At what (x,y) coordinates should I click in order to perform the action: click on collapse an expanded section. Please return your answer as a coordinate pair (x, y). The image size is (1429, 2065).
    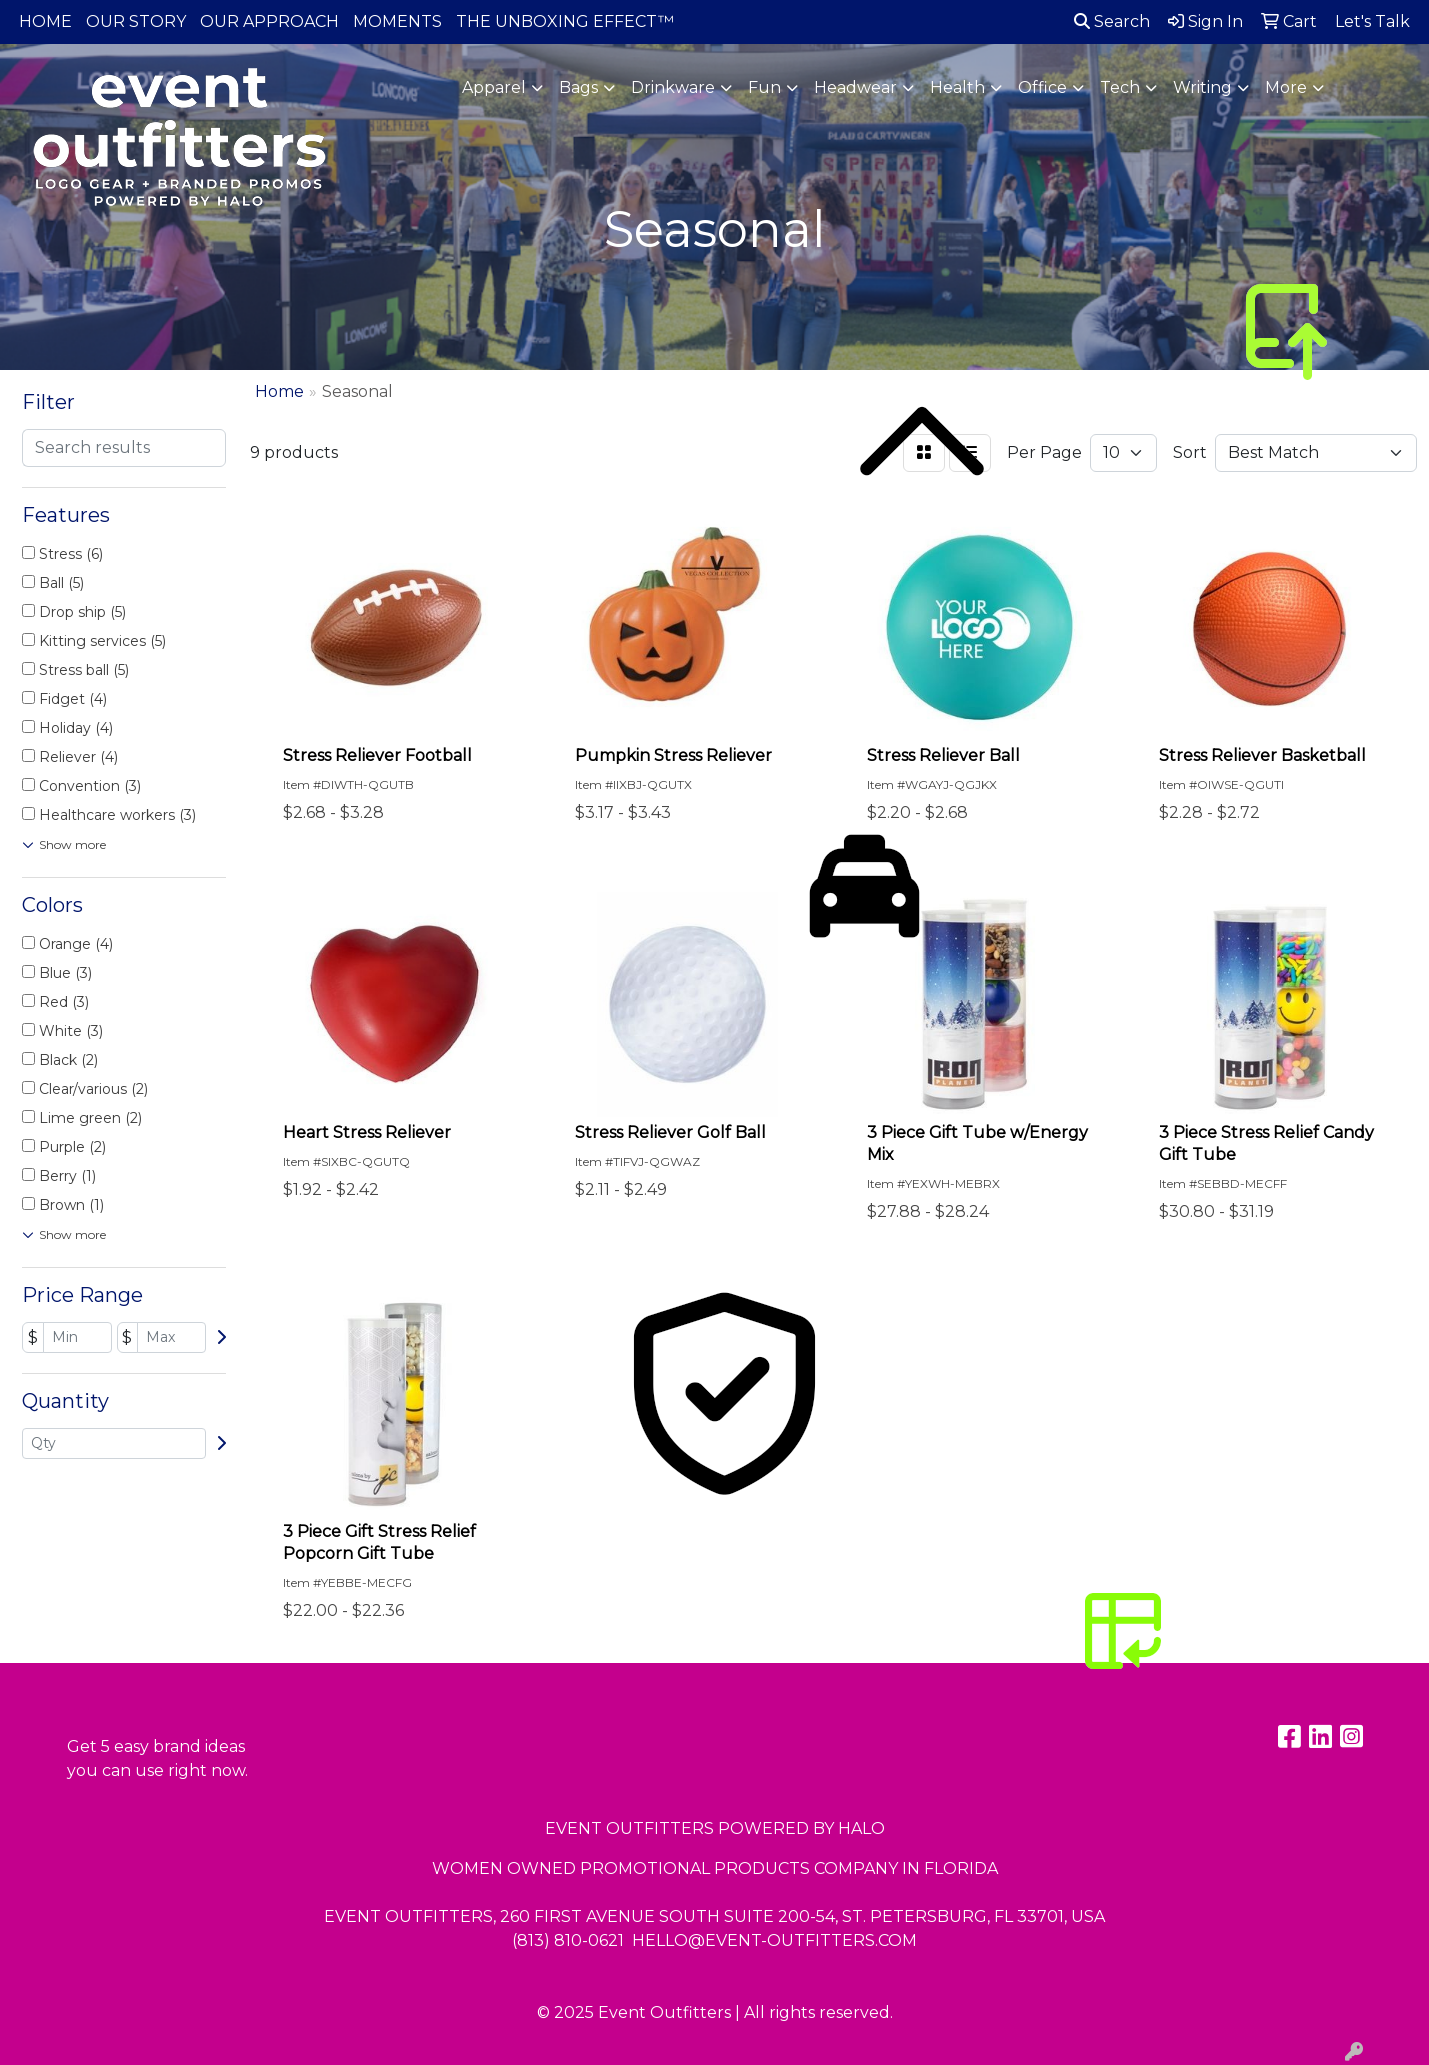
    Looking at the image, I should click on (922, 440).